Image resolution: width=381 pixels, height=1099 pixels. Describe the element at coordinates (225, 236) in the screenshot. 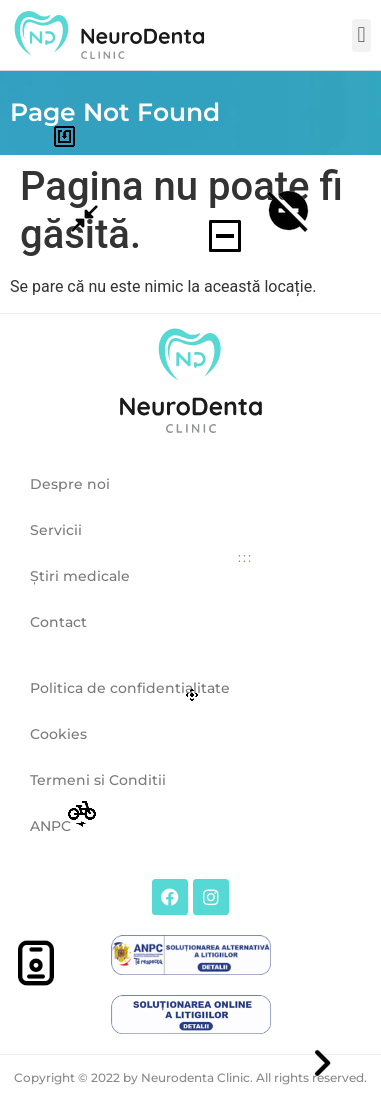

I see `indicates partial selection in a list` at that location.